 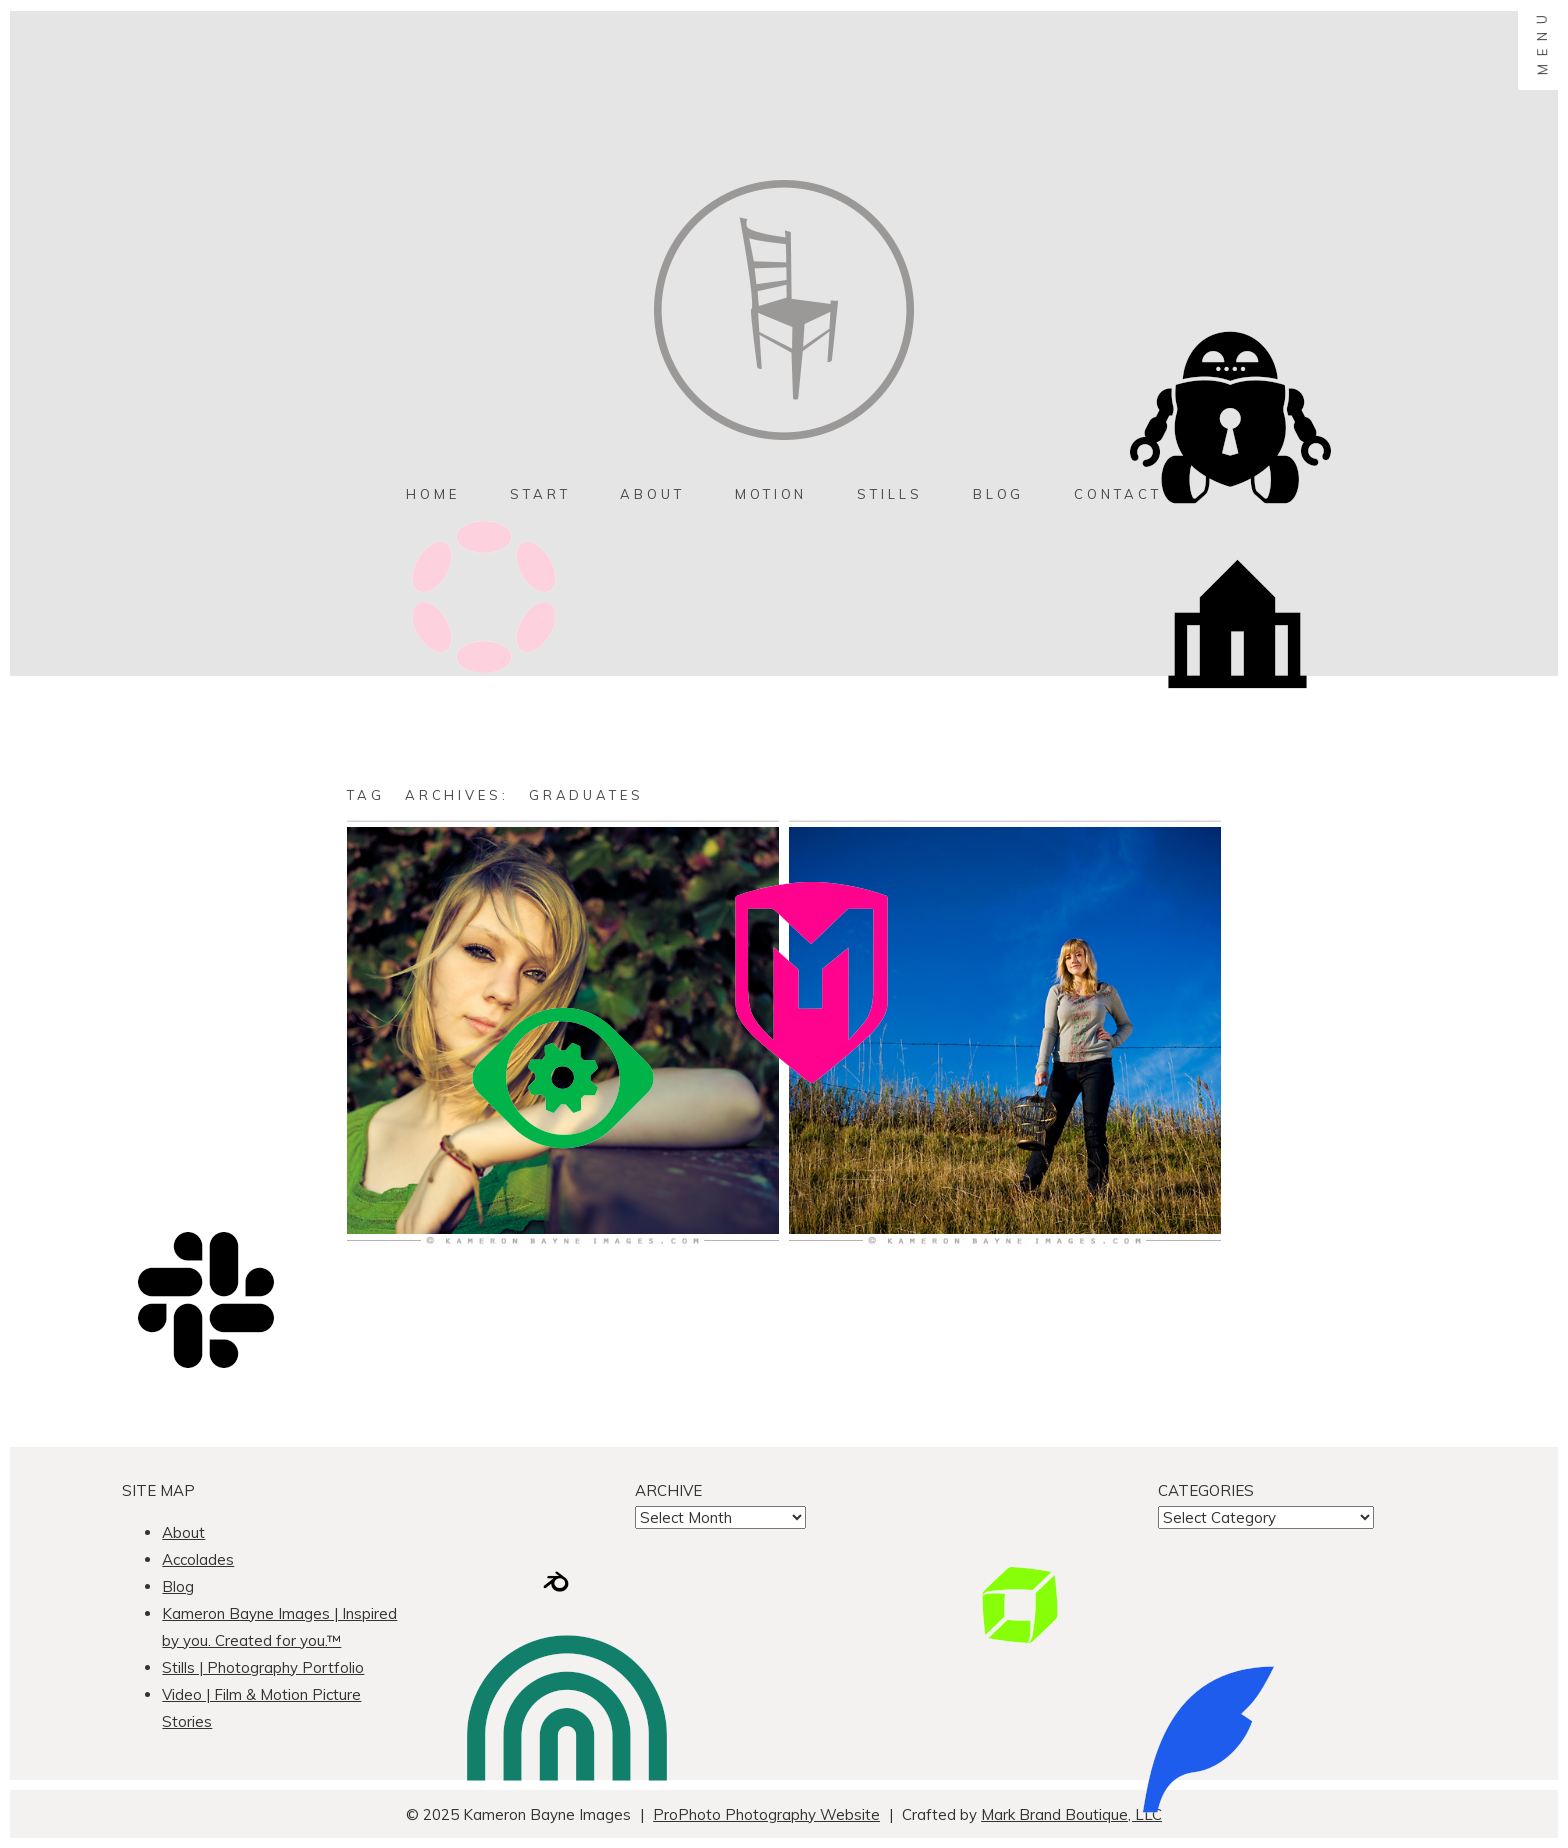 I want to click on view weather conditions, so click(x=567, y=1708).